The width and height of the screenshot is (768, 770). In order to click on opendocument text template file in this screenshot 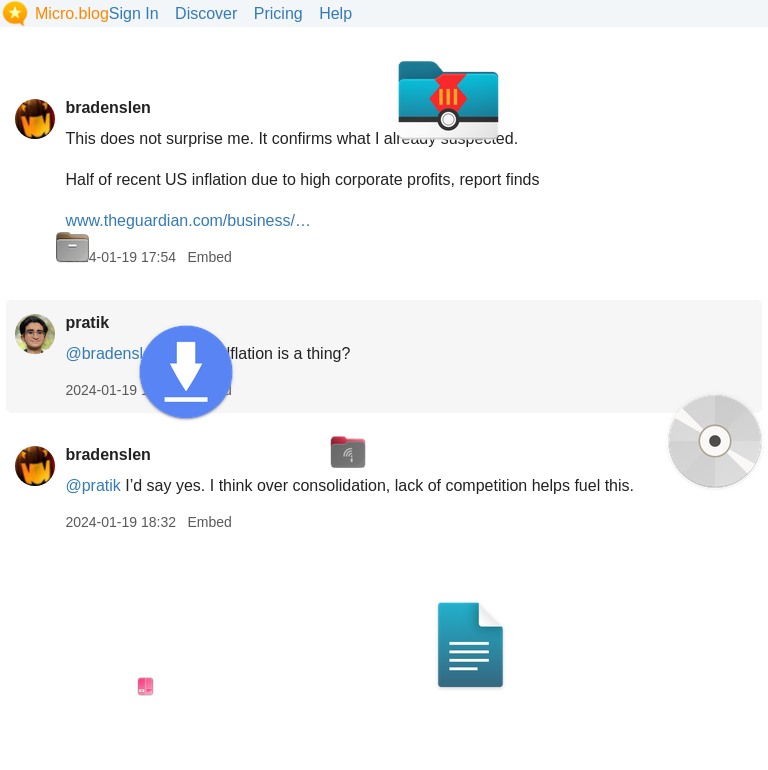, I will do `click(470, 646)`.